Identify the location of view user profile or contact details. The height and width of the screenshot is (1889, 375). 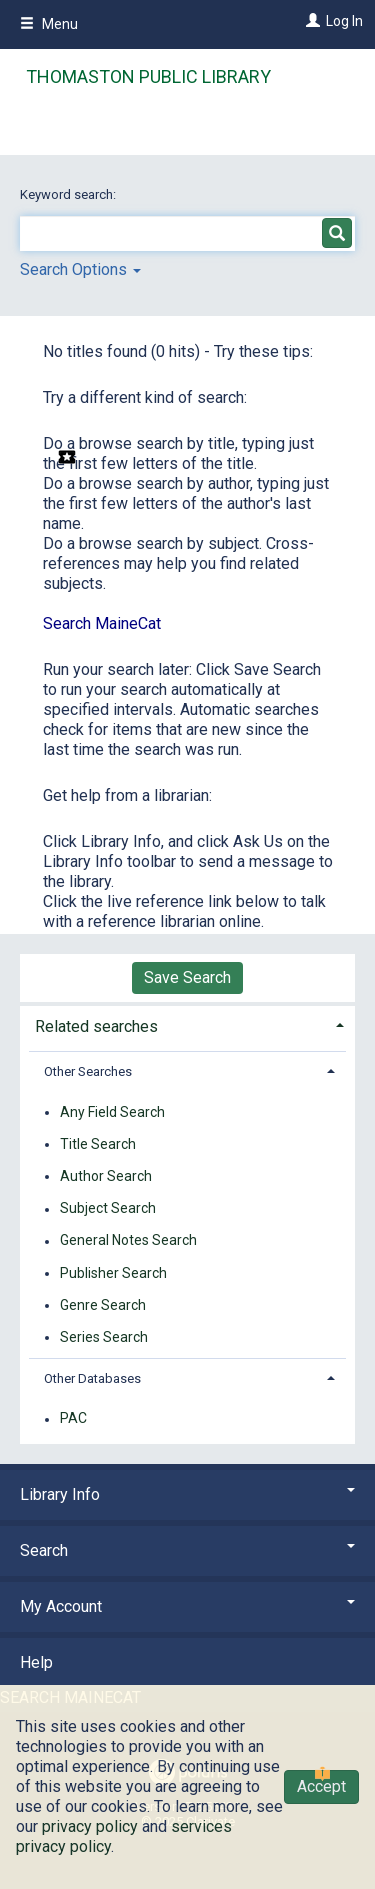
(322, 1773).